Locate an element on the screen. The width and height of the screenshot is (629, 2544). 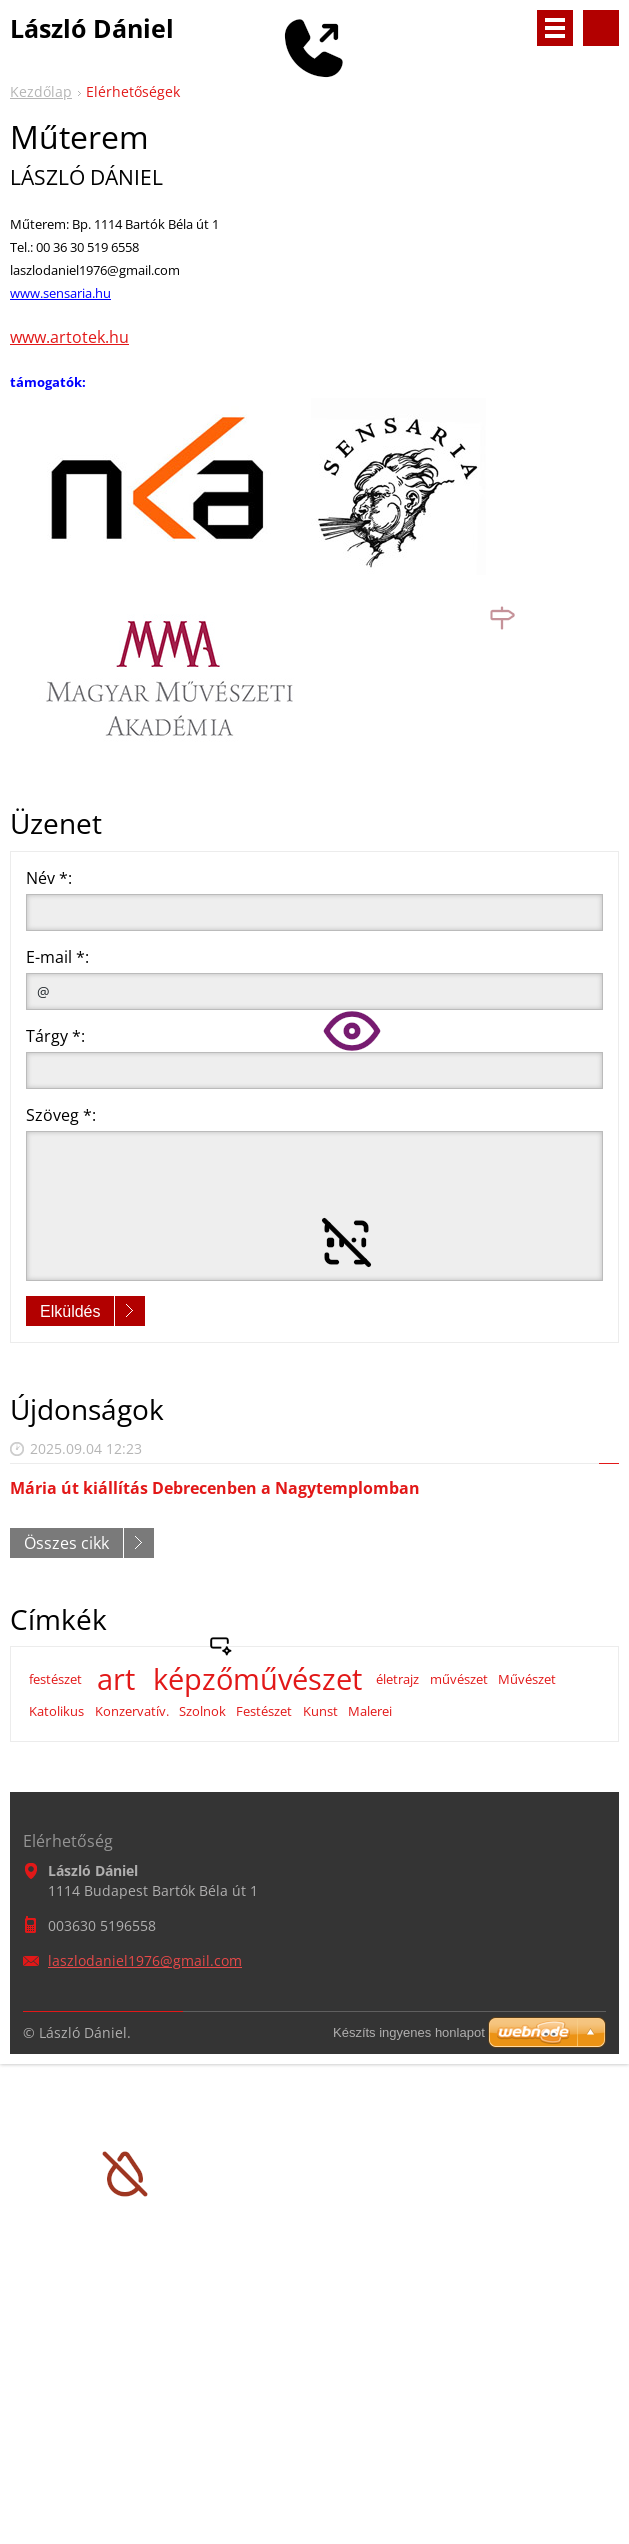
enable AI-assisted text input is located at coordinates (219, 1643).